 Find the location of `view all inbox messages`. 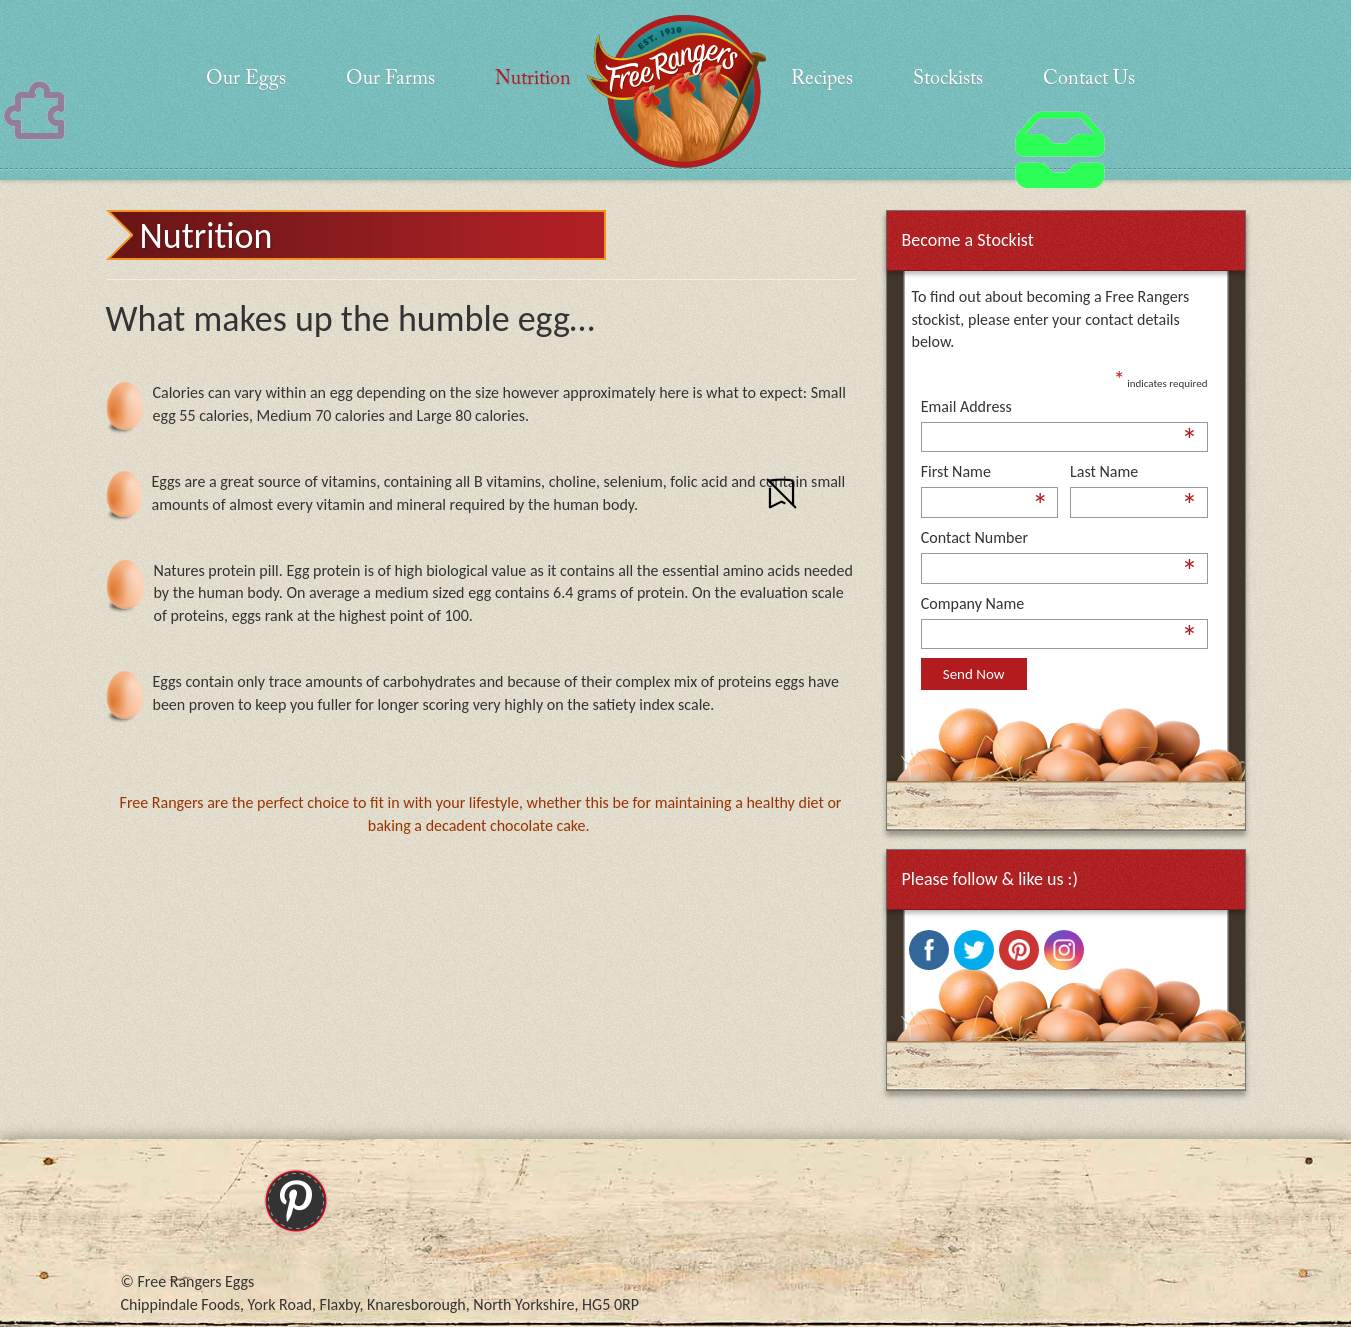

view all inbox messages is located at coordinates (1060, 150).